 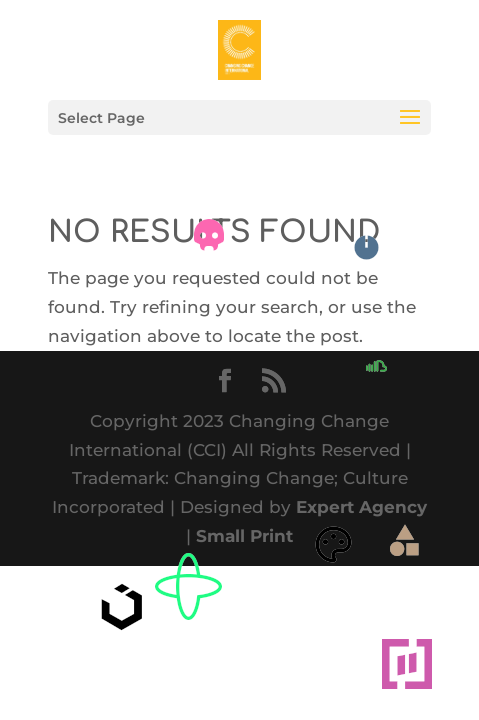 I want to click on access shape tools or drawing options, so click(x=405, y=541).